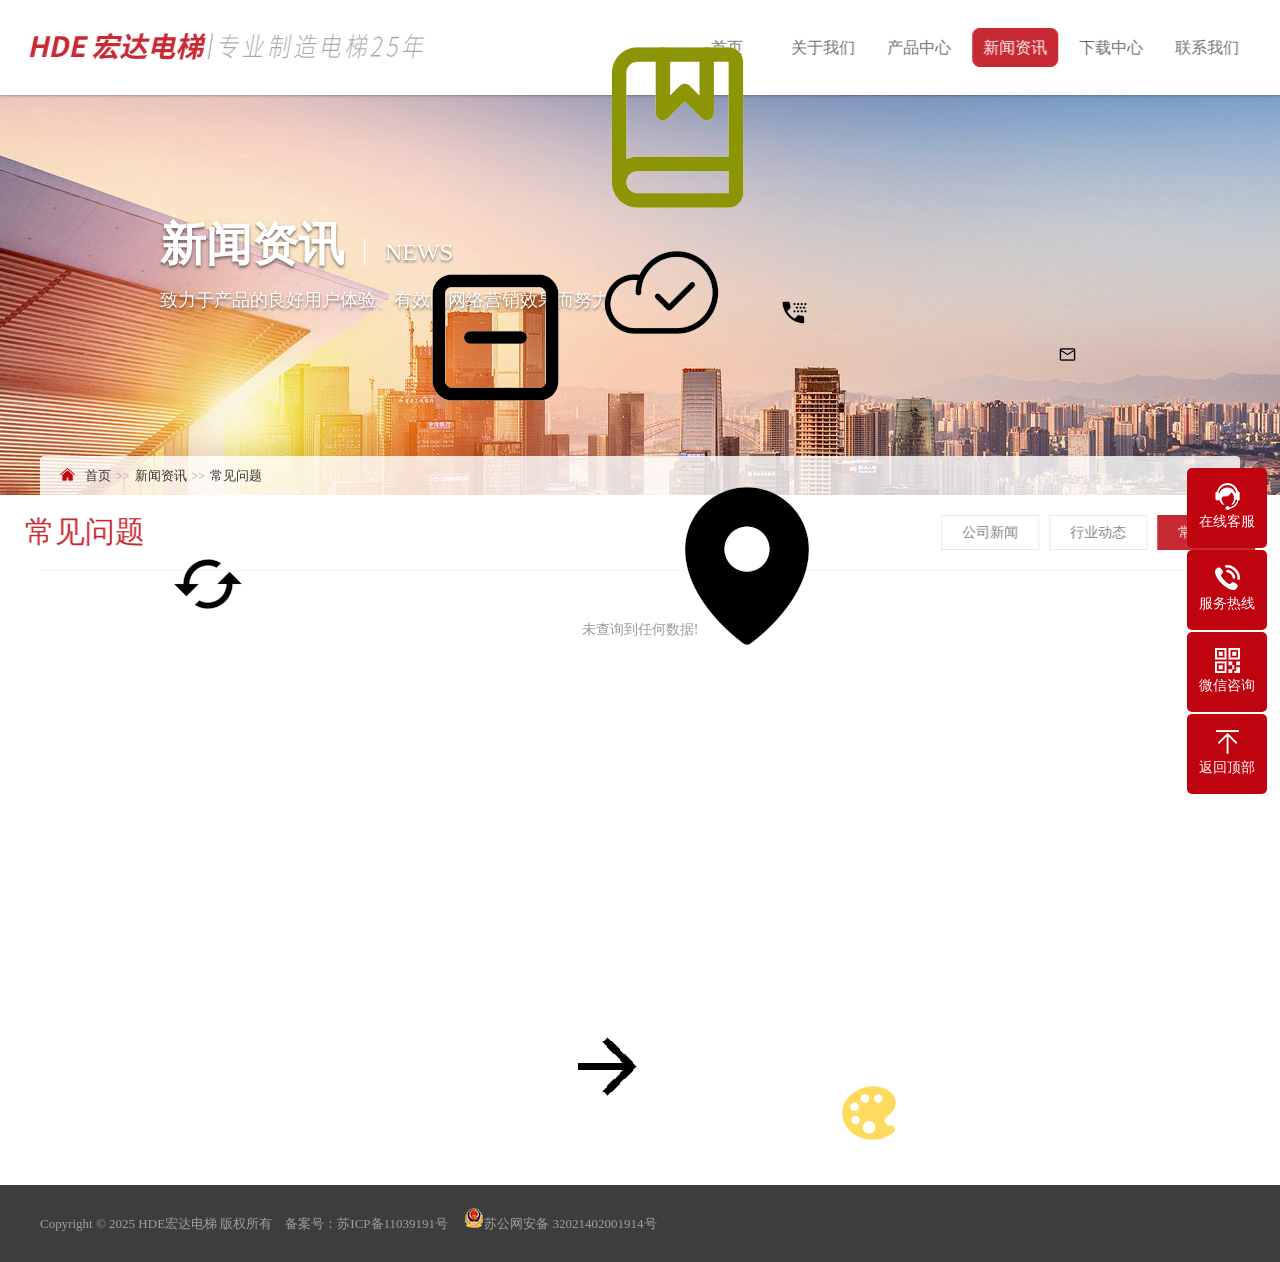 This screenshot has height=1262, width=1280. Describe the element at coordinates (495, 337) in the screenshot. I see `collapse or minimize a section` at that location.